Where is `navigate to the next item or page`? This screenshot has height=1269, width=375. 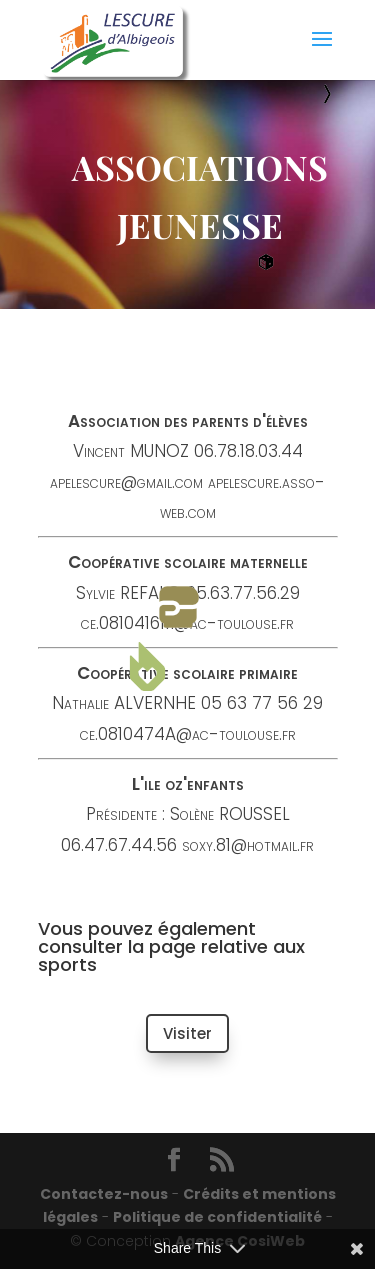
navigate to the next item or page is located at coordinates (327, 94).